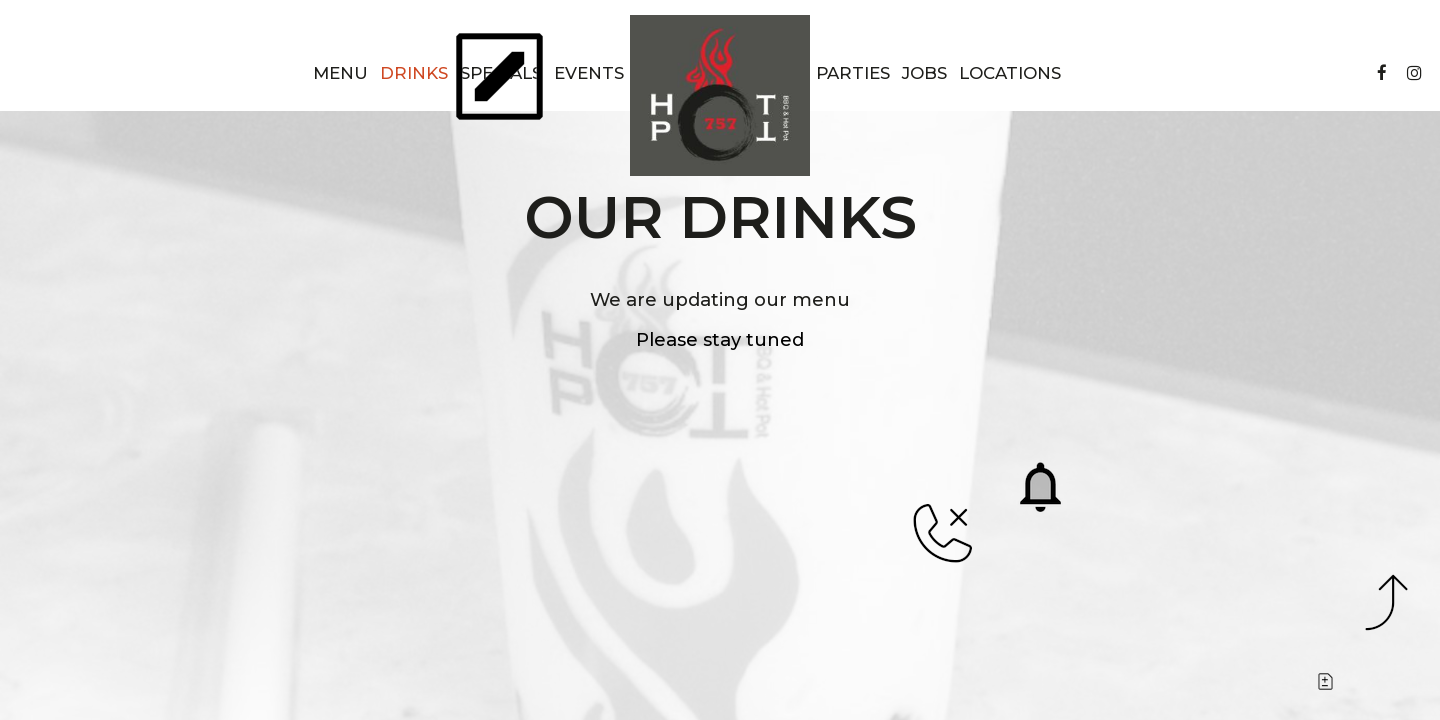 The height and width of the screenshot is (720, 1440). I want to click on indicates a file ignored in diff comparison, so click(499, 76).